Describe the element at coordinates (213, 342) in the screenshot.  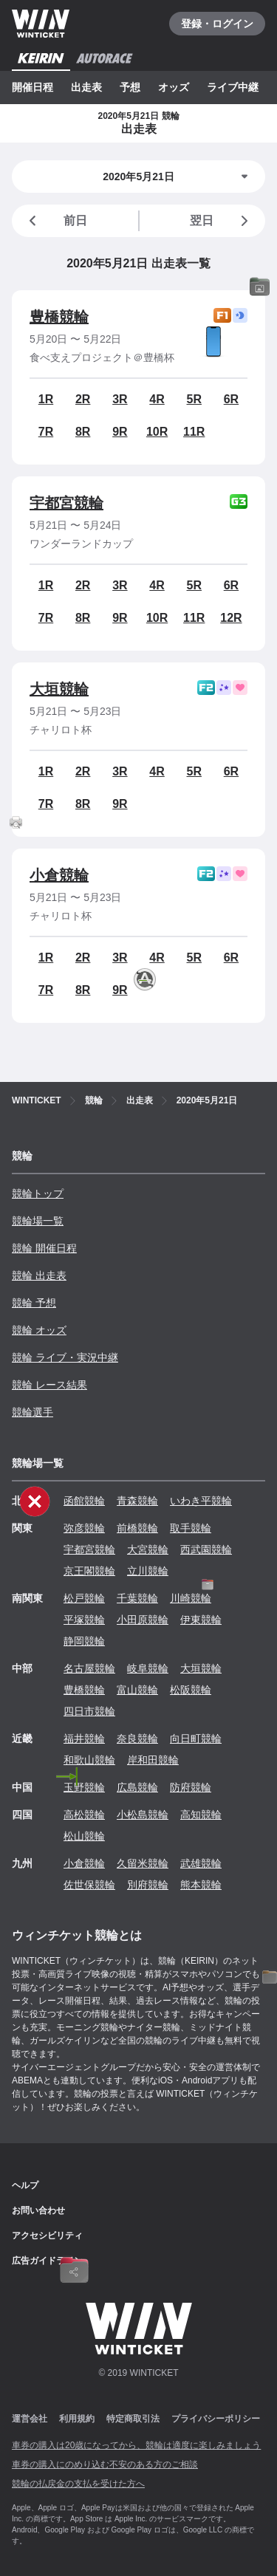
I see `indicates a connected iPhone device` at that location.